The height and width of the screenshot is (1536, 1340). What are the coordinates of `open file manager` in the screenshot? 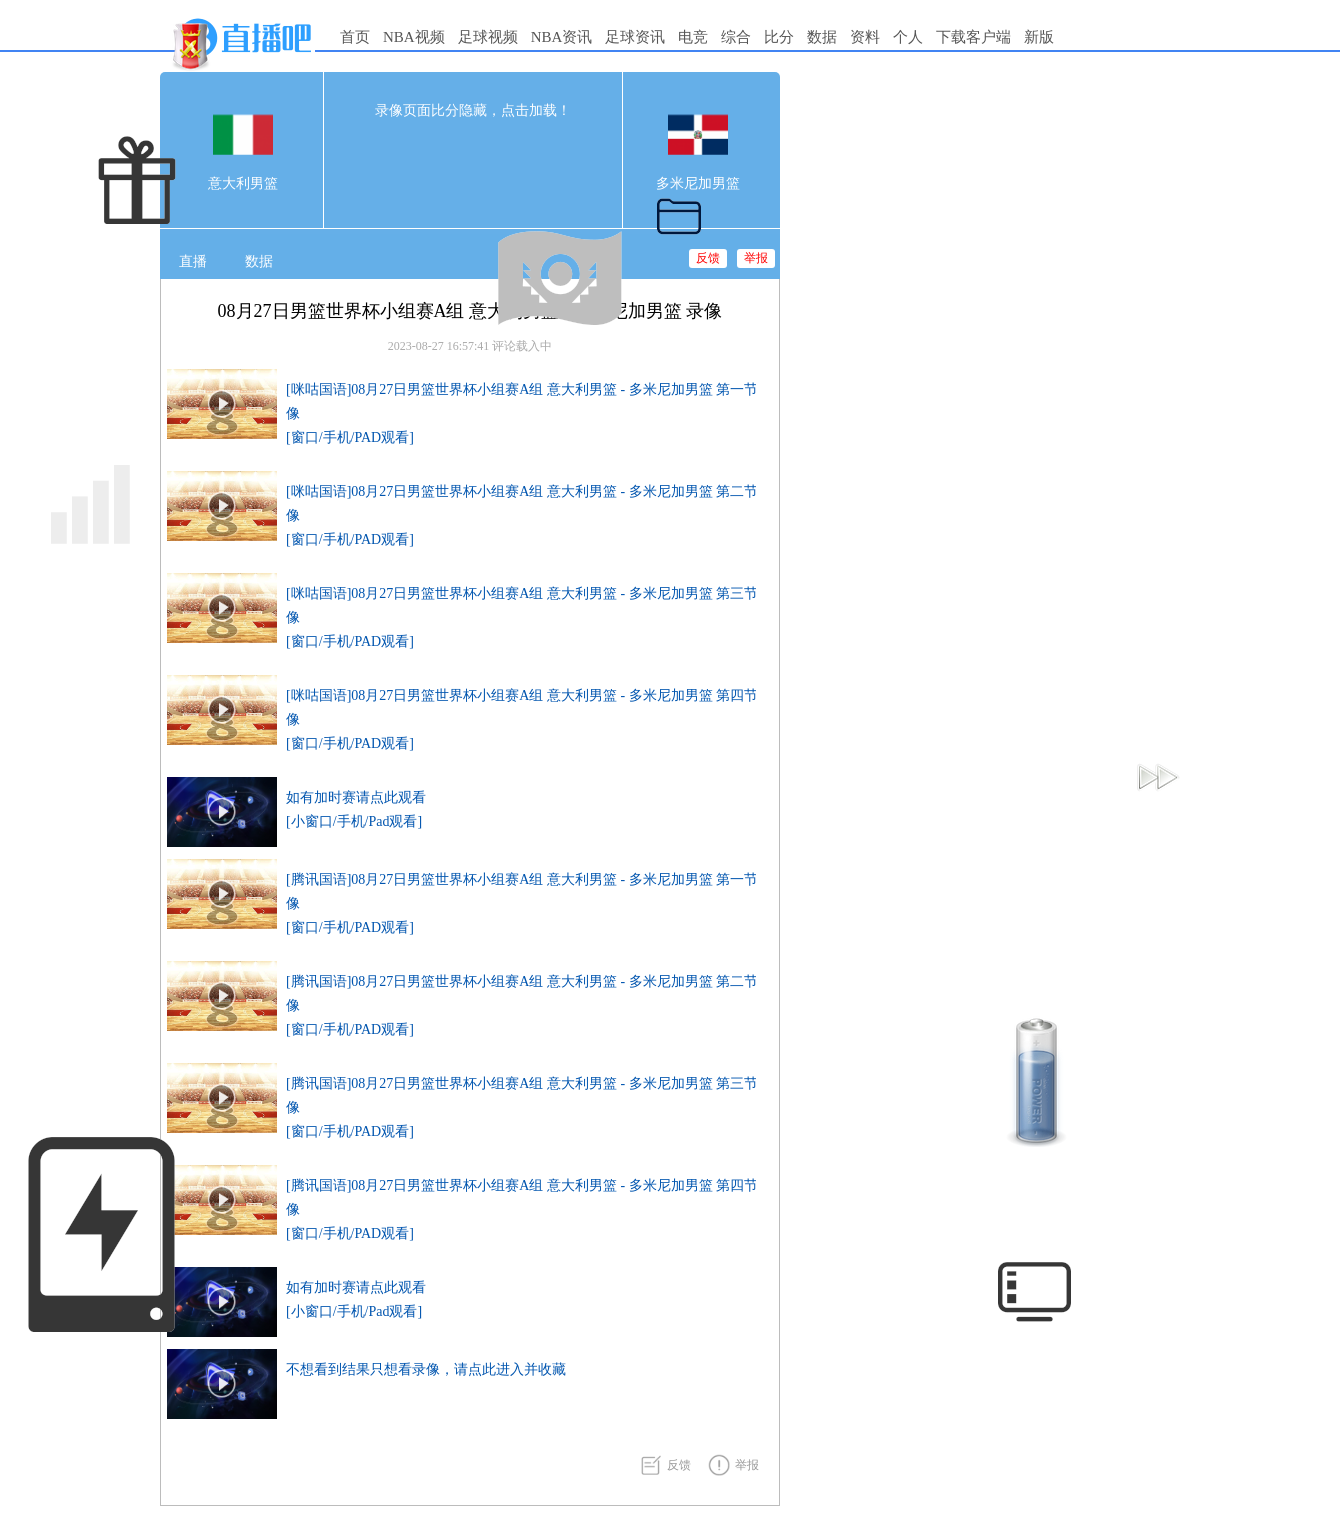 It's located at (679, 215).